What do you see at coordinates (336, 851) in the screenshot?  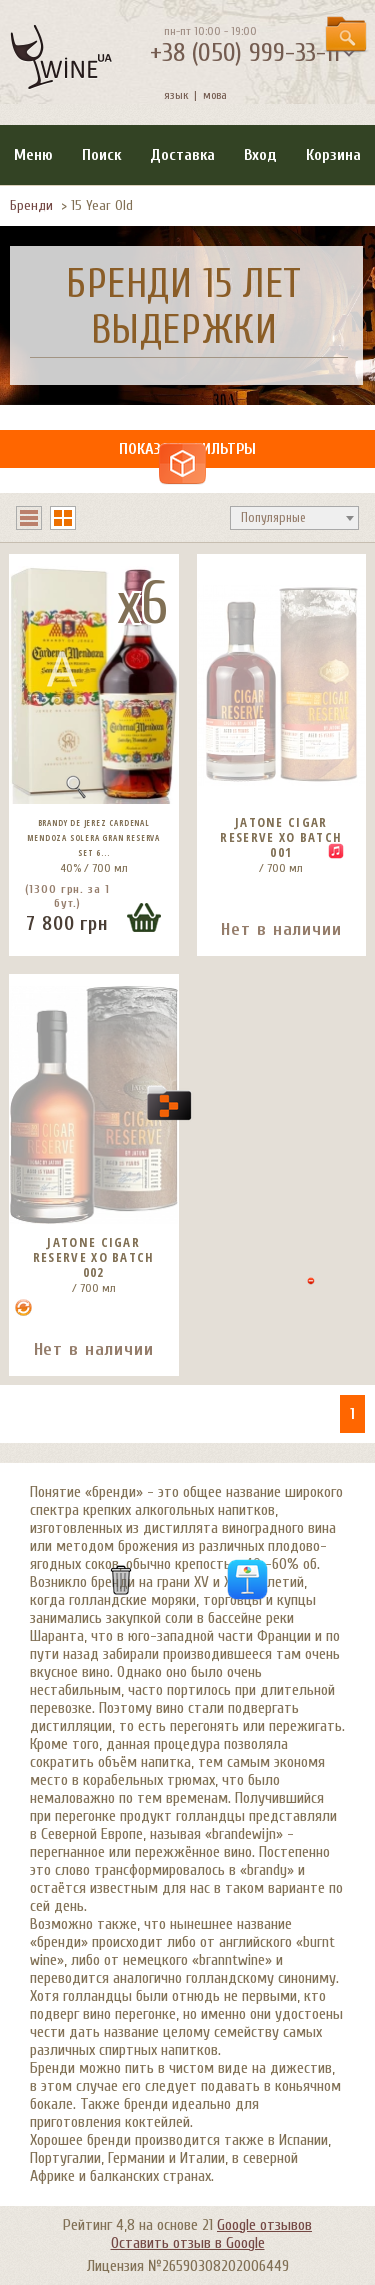 I see `open apple music app` at bounding box center [336, 851].